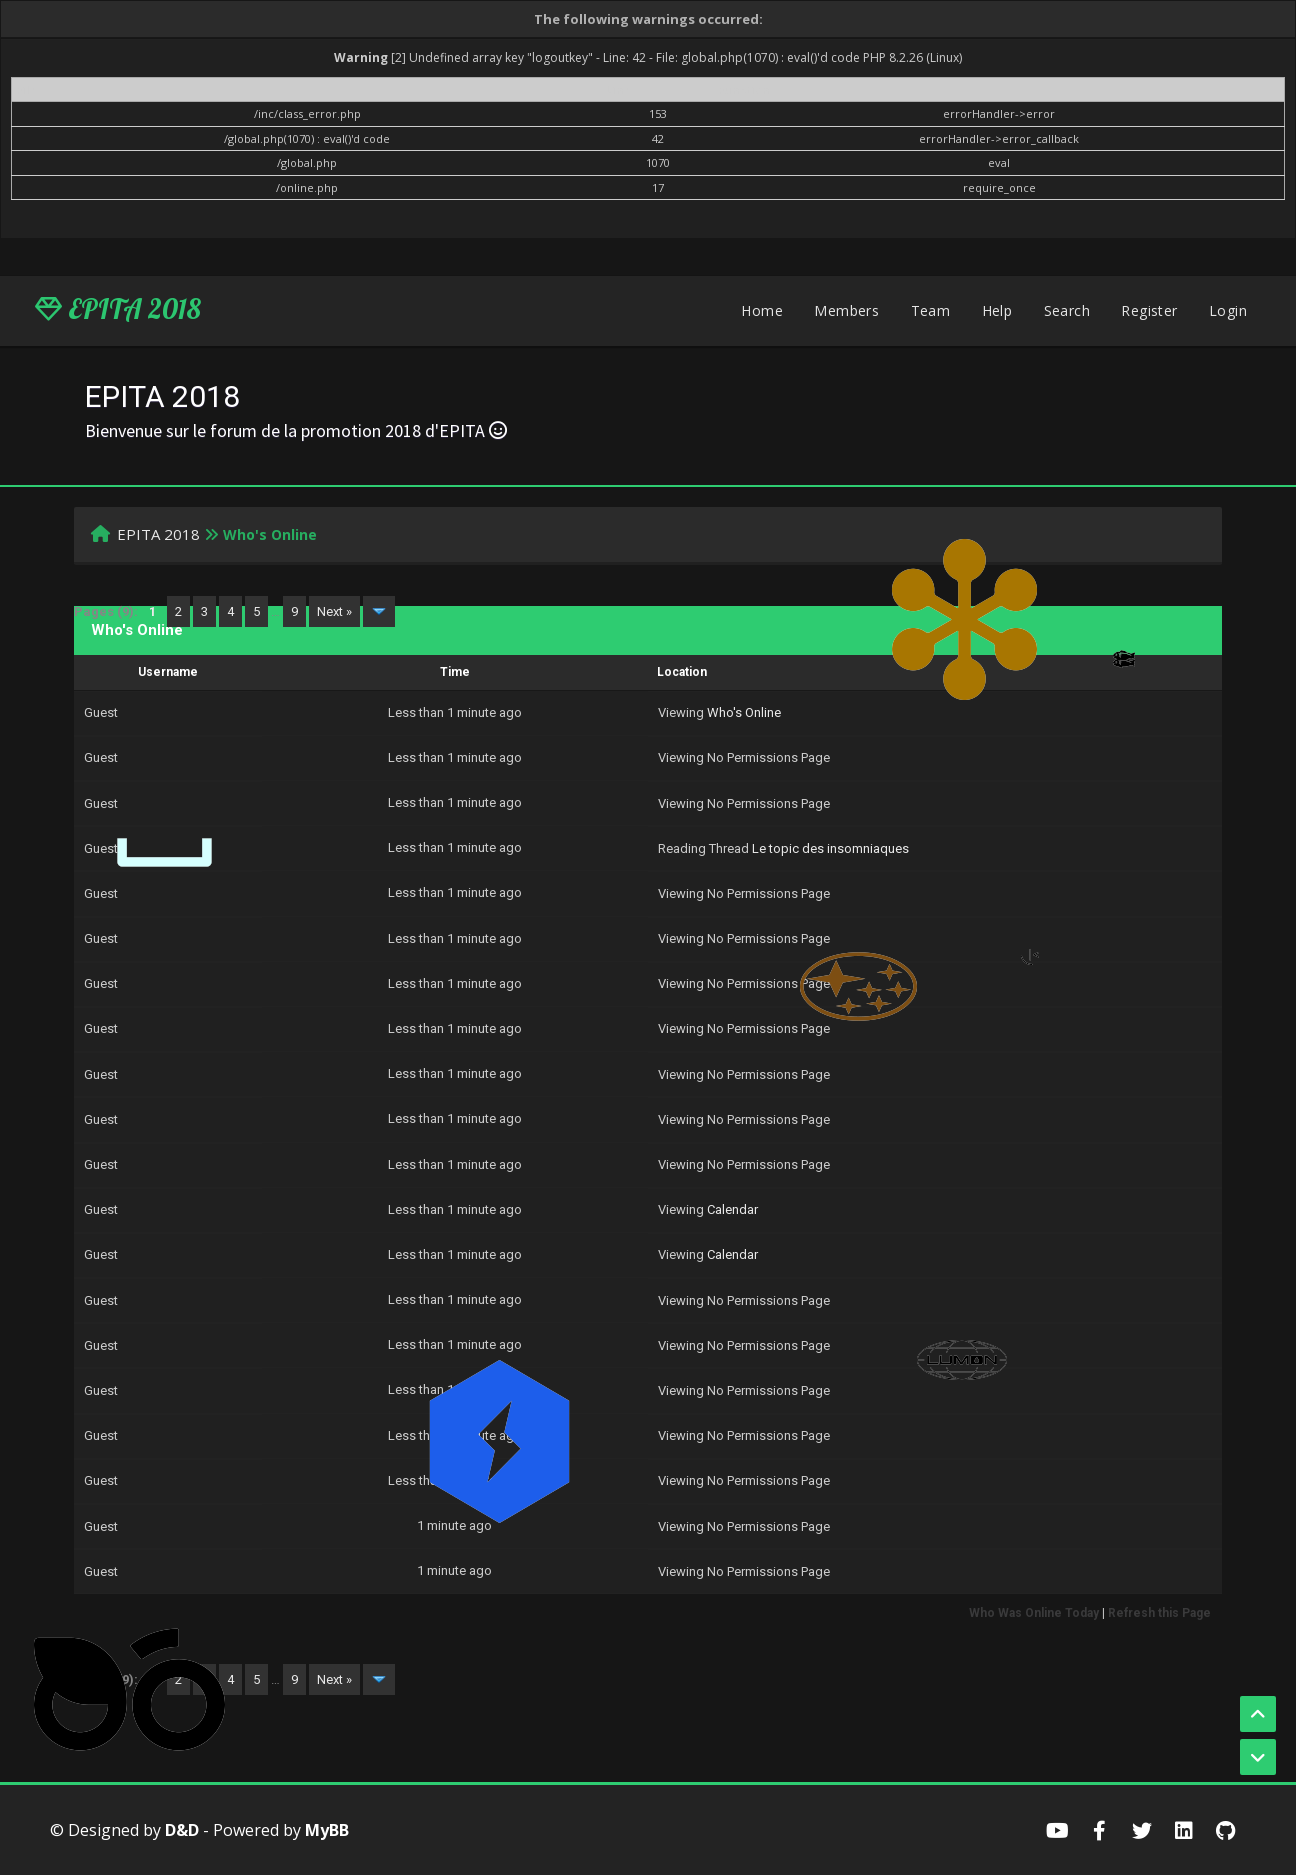 This screenshot has height=1875, width=1296. What do you see at coordinates (962, 1360) in the screenshot?
I see `lumon industries brand logo` at bounding box center [962, 1360].